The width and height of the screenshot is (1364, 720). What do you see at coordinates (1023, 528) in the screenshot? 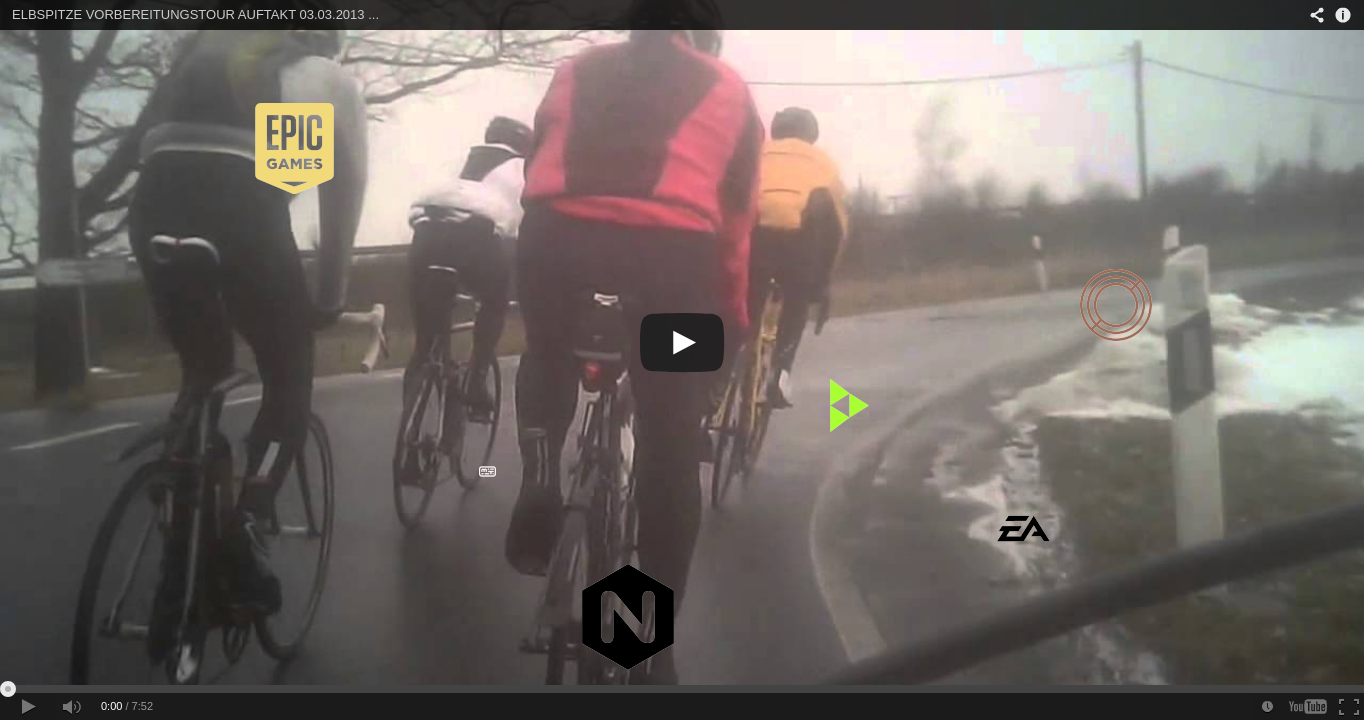
I see `electronic arts company logo` at bounding box center [1023, 528].